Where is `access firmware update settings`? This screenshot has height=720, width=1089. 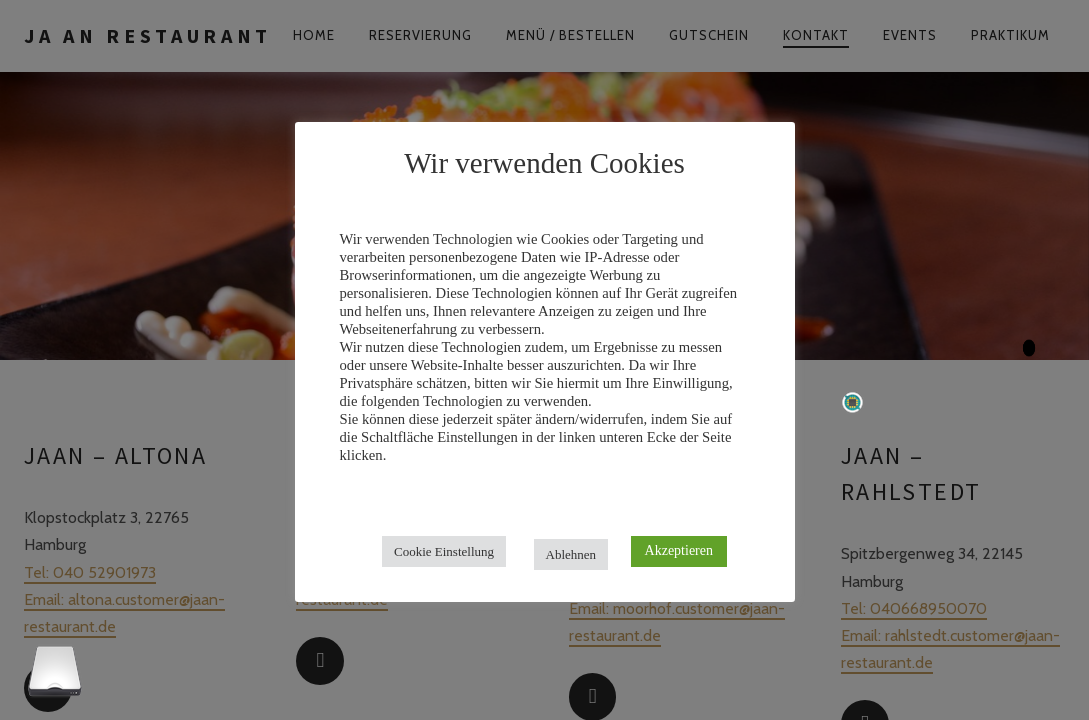
access firmware update settings is located at coordinates (852, 402).